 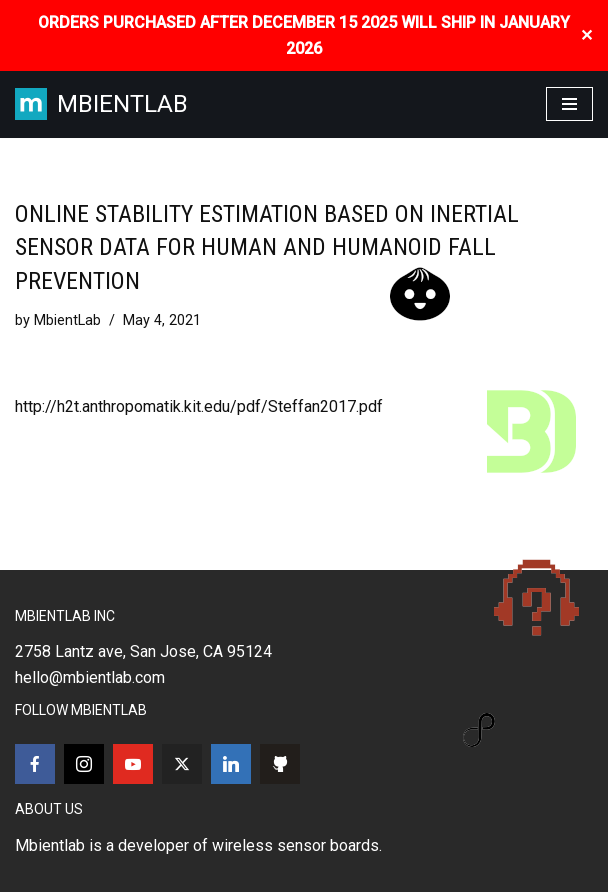 What do you see at coordinates (479, 730) in the screenshot?
I see `persistent systems company logo` at bounding box center [479, 730].